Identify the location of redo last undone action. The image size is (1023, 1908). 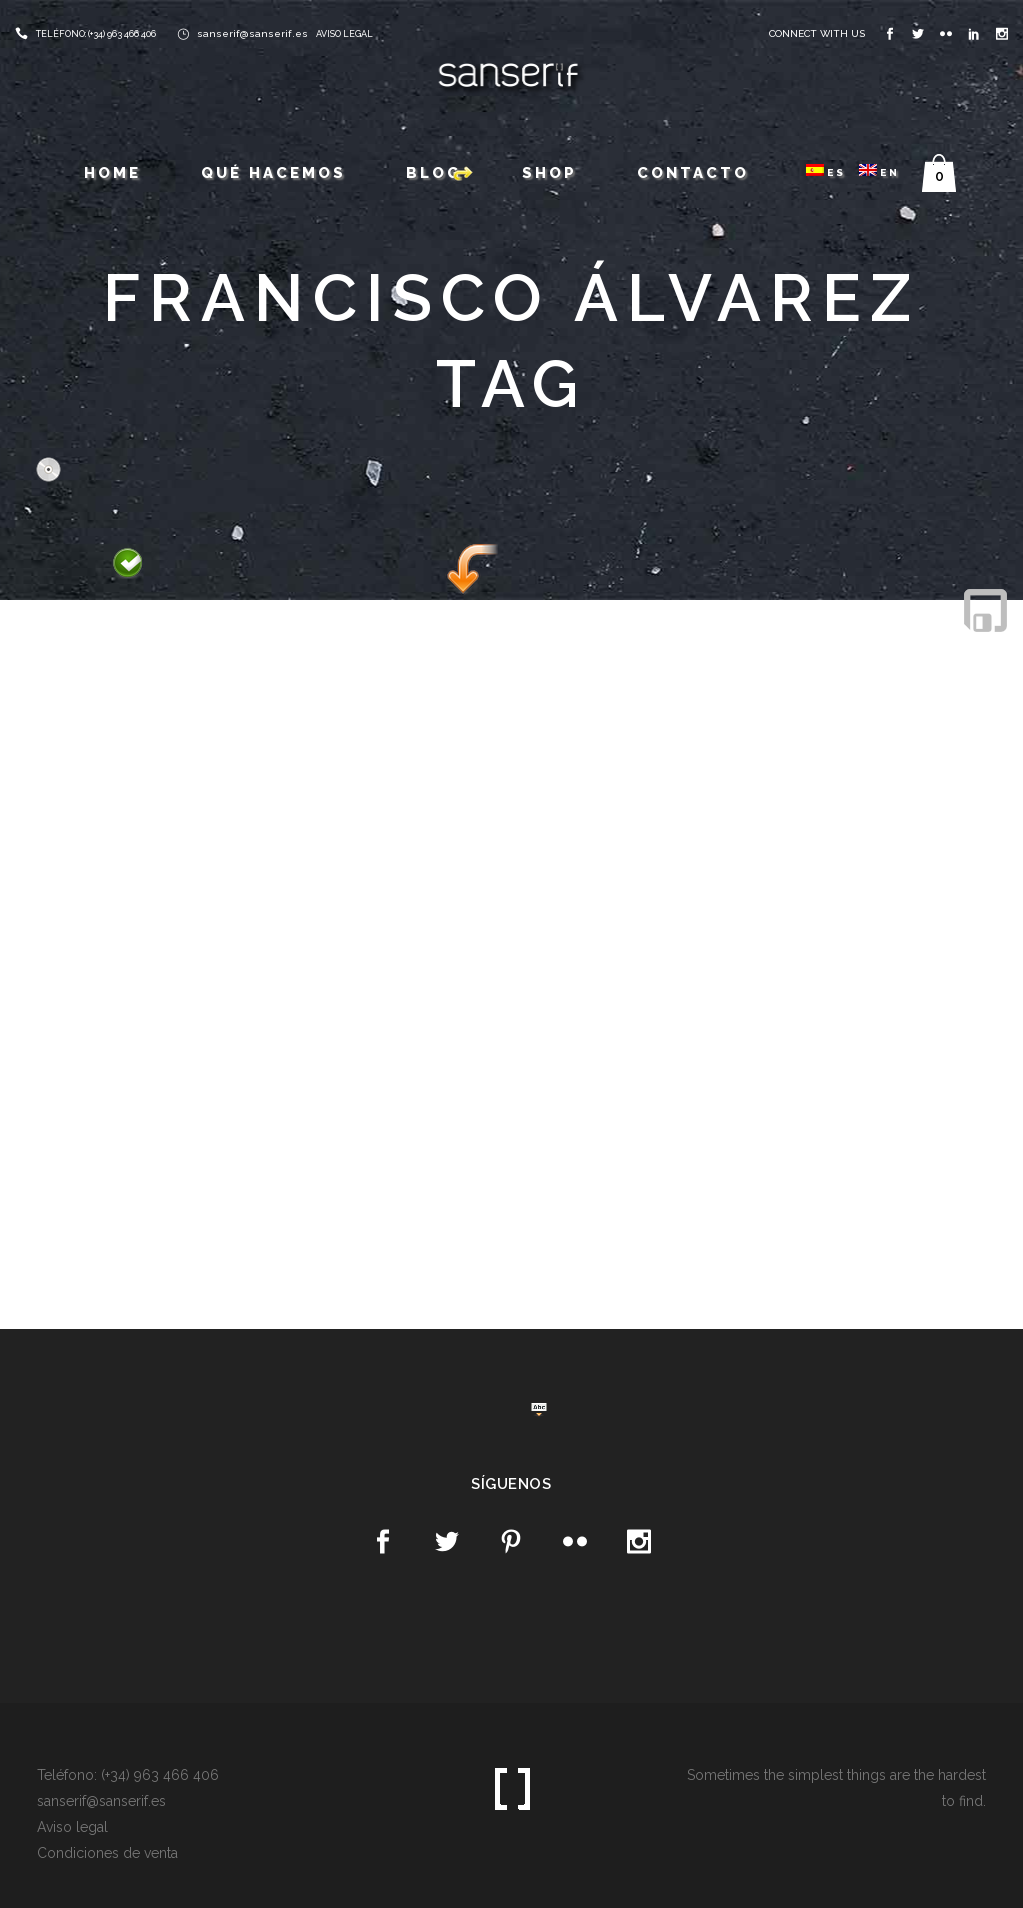
(463, 173).